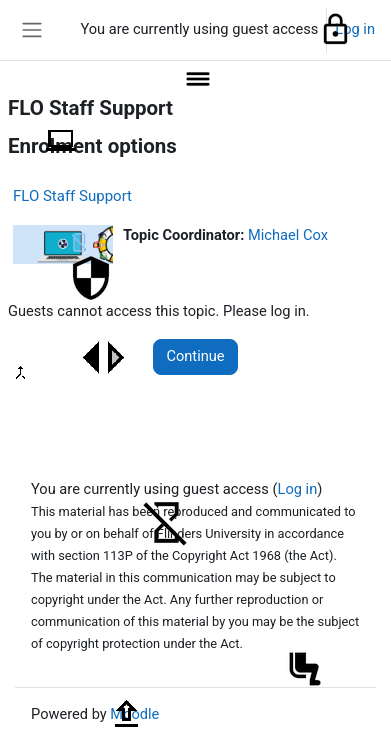 Image resolution: width=391 pixels, height=742 pixels. I want to click on timer or countdown feature disabled, so click(166, 522).